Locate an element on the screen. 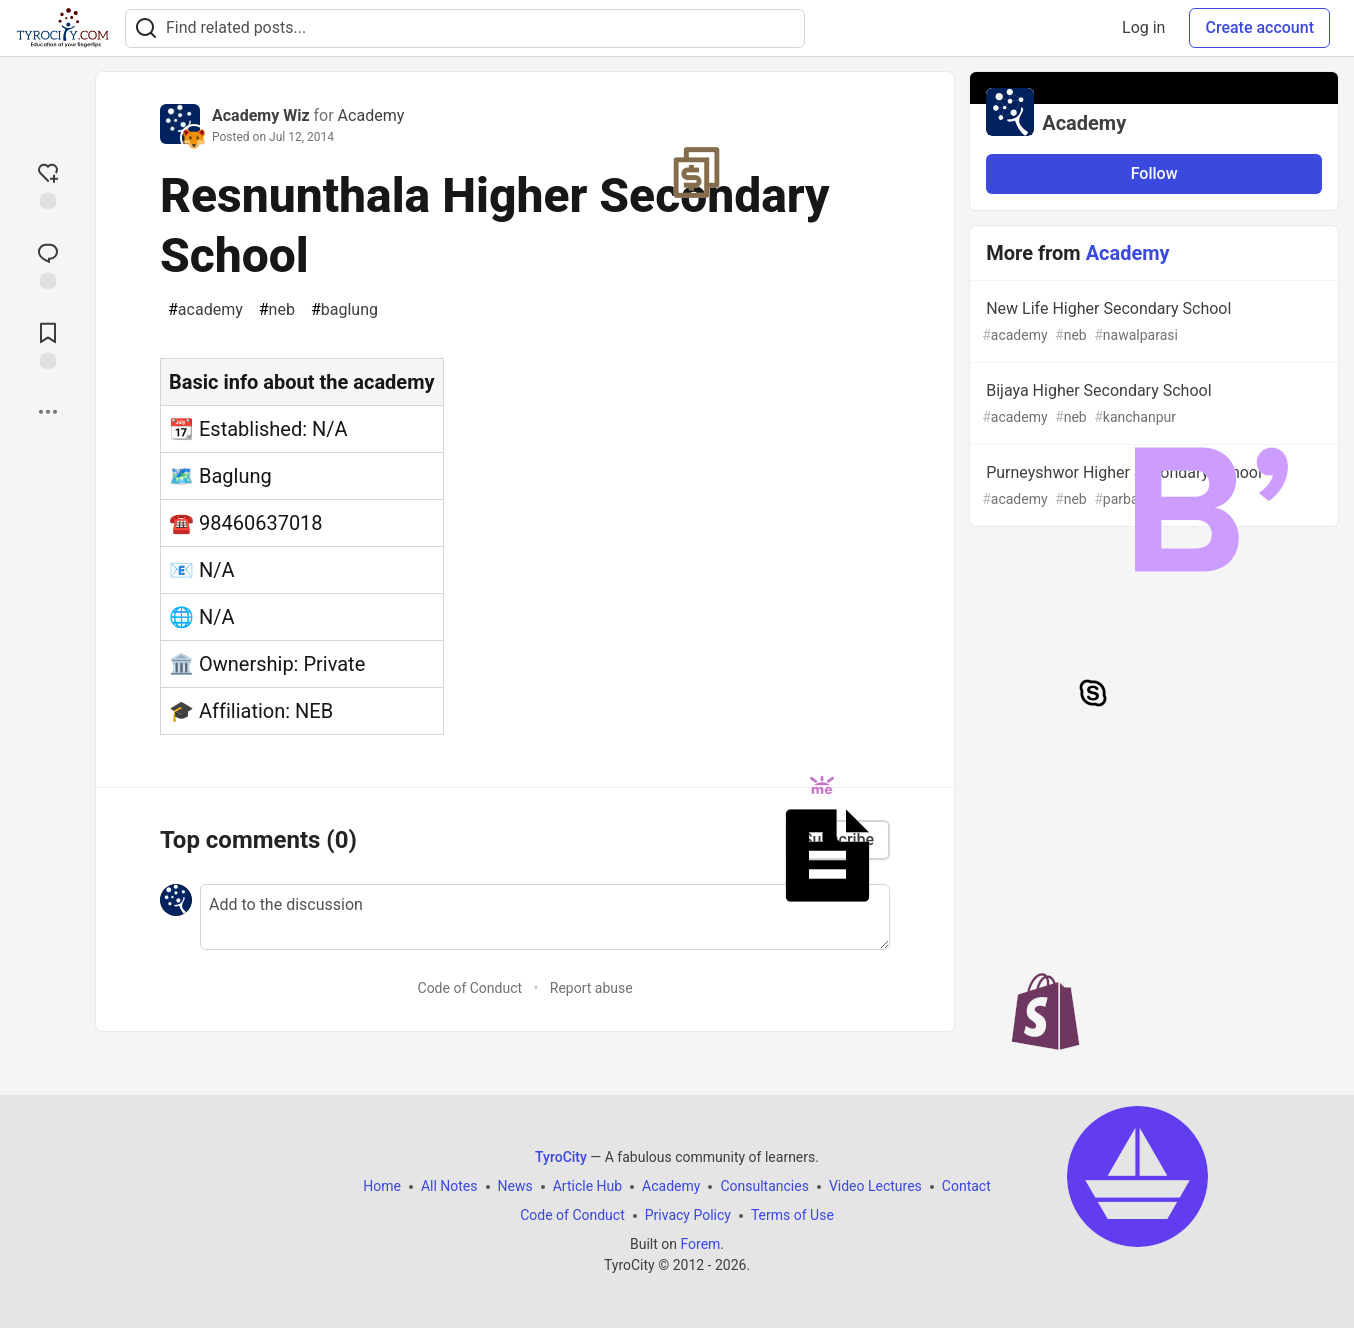 Image resolution: width=1354 pixels, height=1328 pixels. open shopify store management is located at coordinates (1045, 1011).